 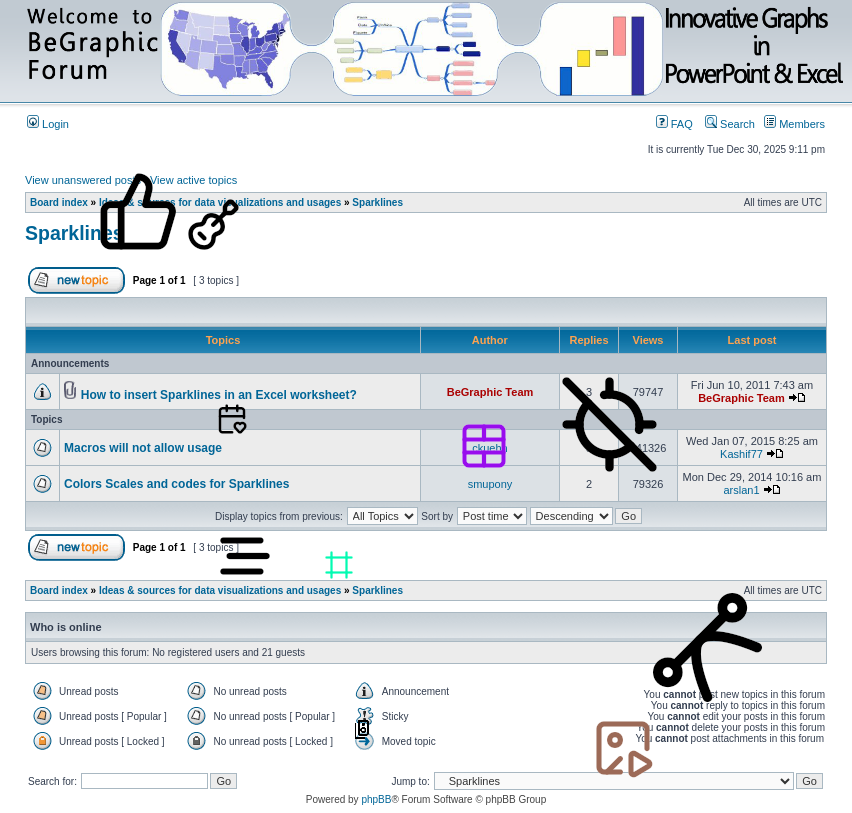 I want to click on access speaker group settings, so click(x=361, y=729).